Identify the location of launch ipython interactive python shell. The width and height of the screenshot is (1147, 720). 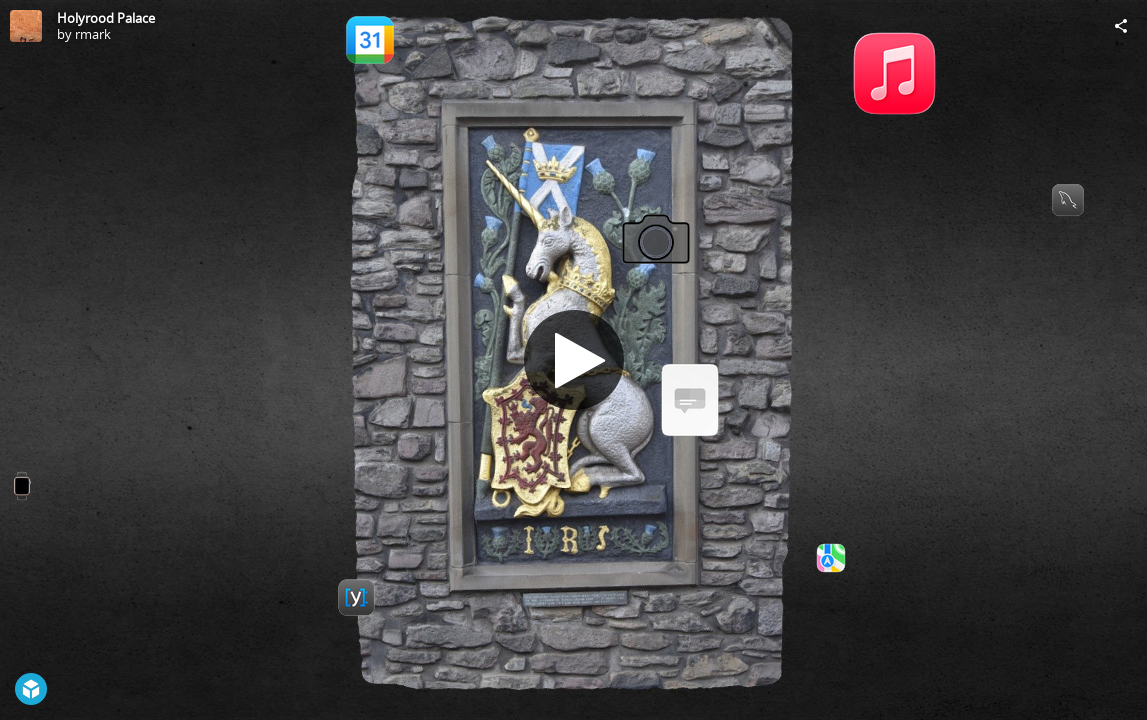
(356, 597).